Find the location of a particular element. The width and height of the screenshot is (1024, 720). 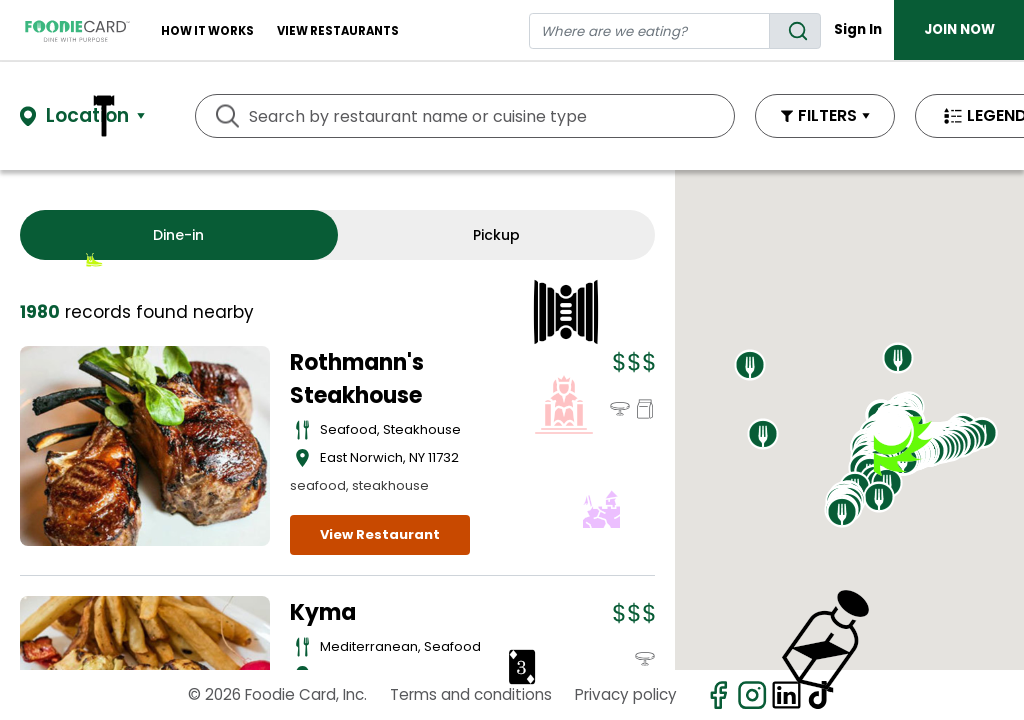

access kingdom or empire management is located at coordinates (564, 405).